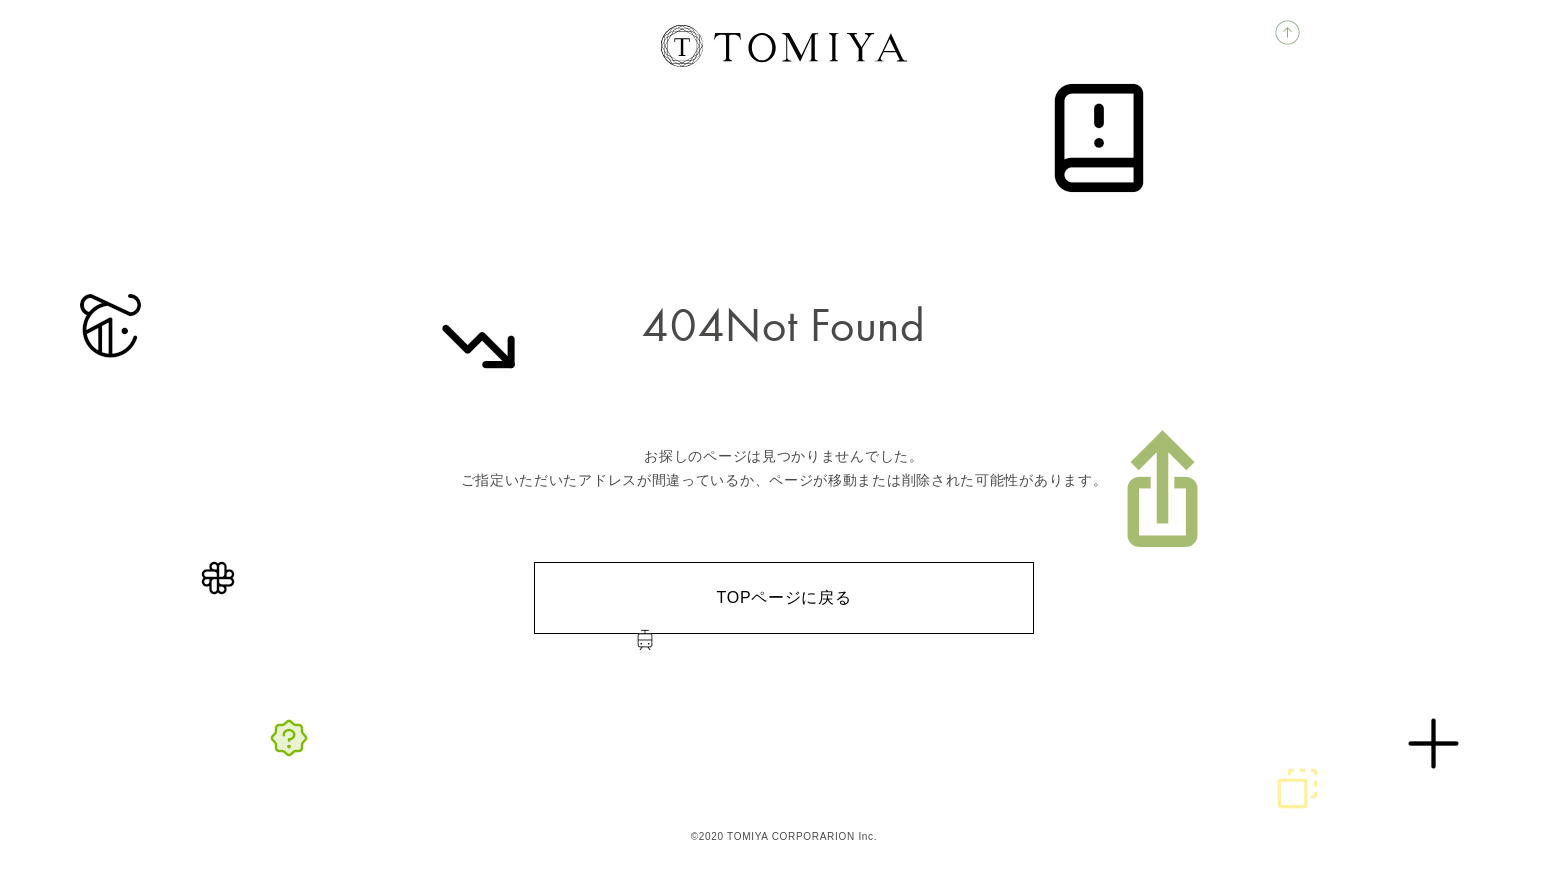 The width and height of the screenshot is (1568, 870). What do you see at coordinates (645, 640) in the screenshot?
I see `access public transit or tram routes` at bounding box center [645, 640].